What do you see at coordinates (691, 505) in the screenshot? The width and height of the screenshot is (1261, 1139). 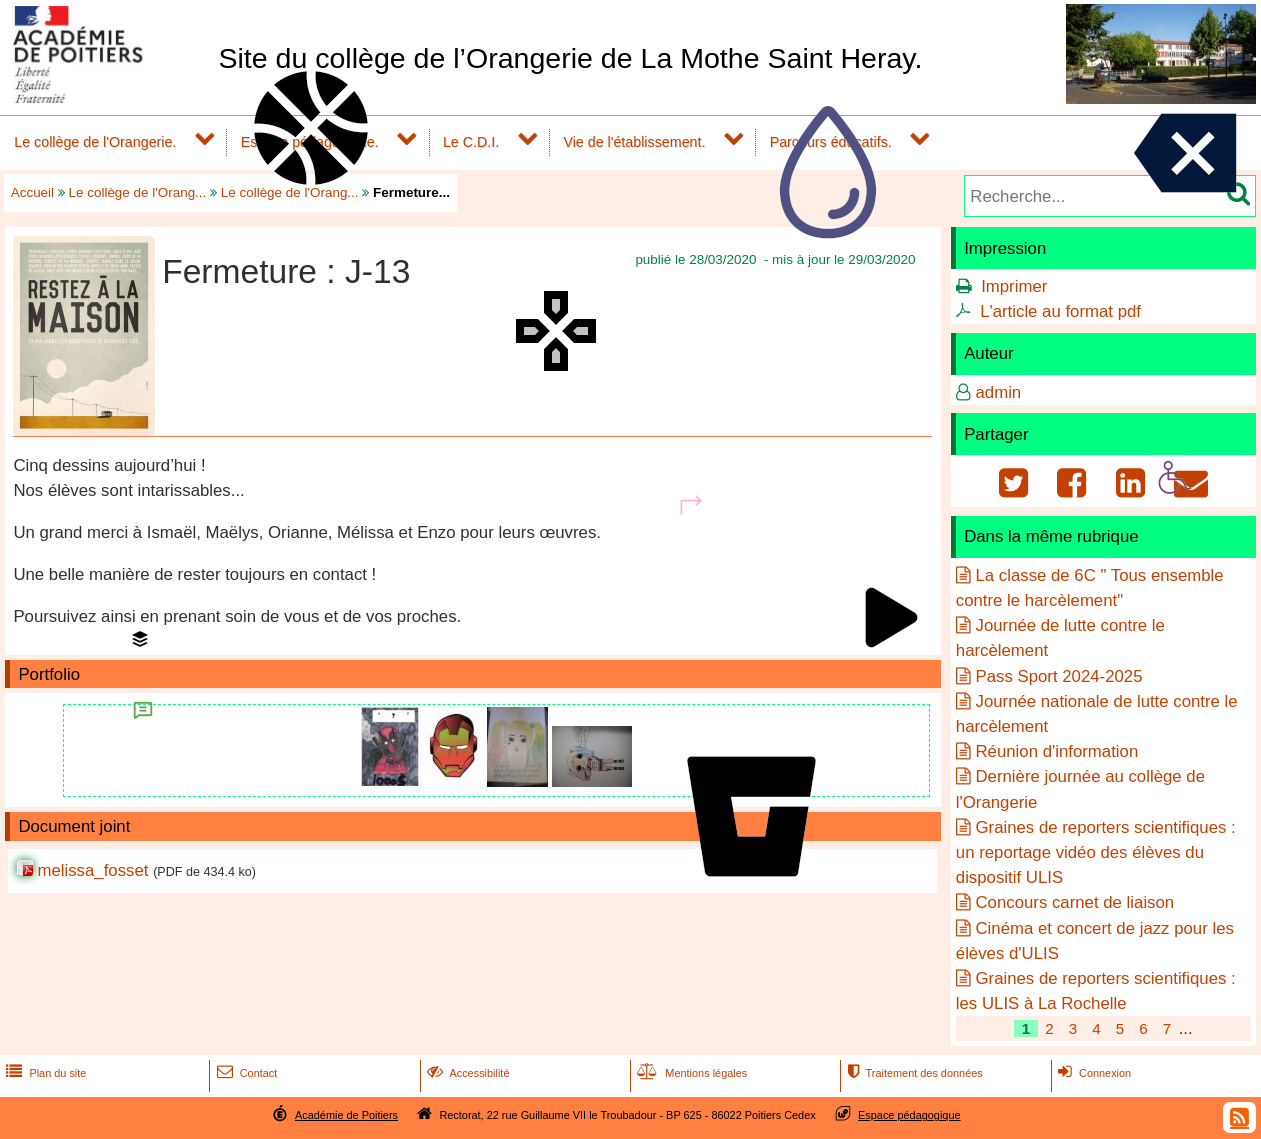 I see `redirect or forward content` at bounding box center [691, 505].